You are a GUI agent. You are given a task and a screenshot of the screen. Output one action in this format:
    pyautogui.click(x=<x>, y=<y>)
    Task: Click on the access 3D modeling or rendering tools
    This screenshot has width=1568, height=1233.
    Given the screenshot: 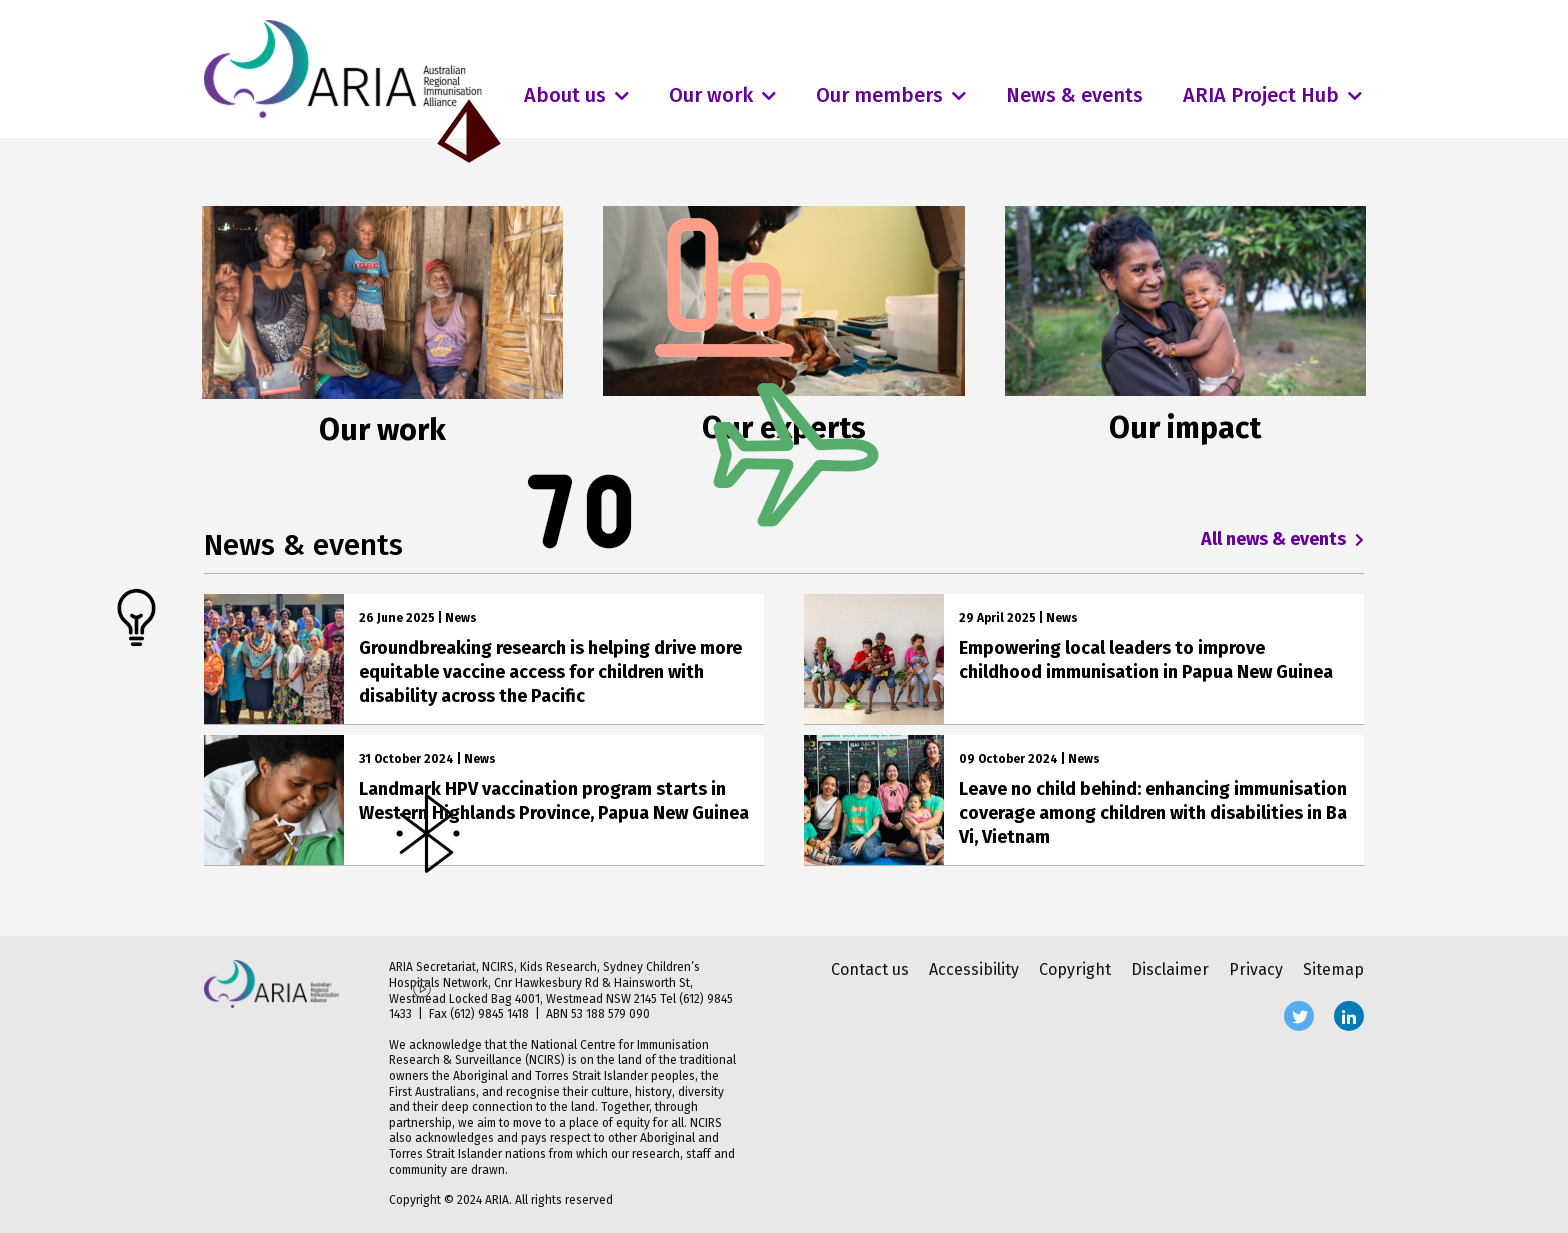 What is the action you would take?
    pyautogui.click(x=469, y=131)
    